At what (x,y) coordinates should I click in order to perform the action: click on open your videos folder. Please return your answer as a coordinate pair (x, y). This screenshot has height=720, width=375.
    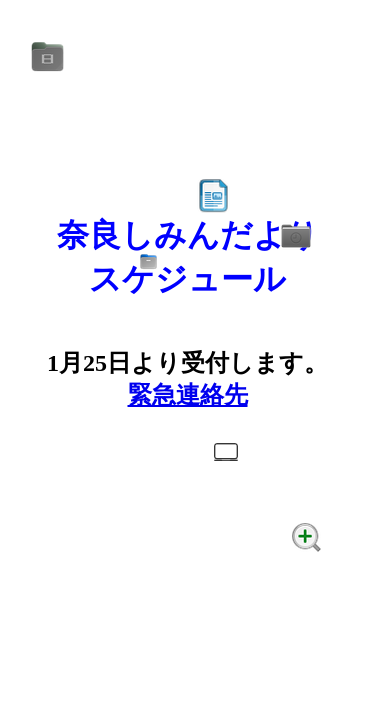
    Looking at the image, I should click on (47, 56).